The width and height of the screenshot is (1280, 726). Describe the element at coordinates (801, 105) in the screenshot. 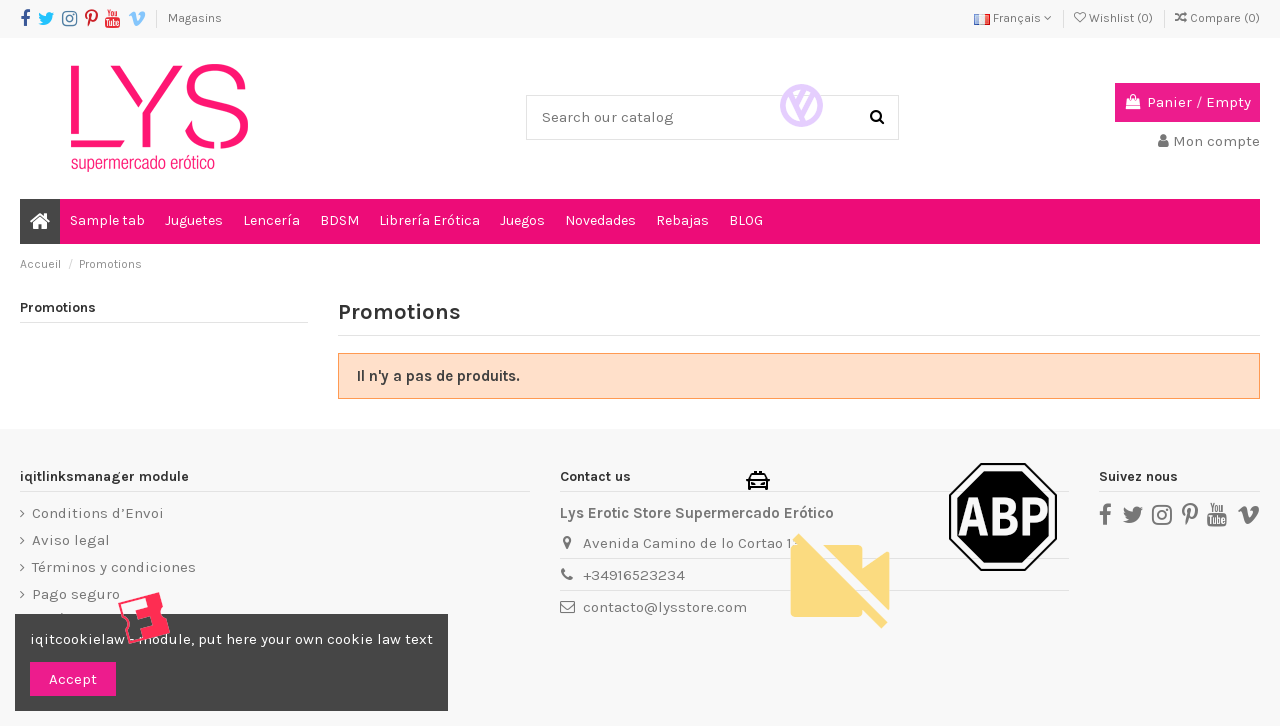

I see `fozzy hosting service logo` at that location.